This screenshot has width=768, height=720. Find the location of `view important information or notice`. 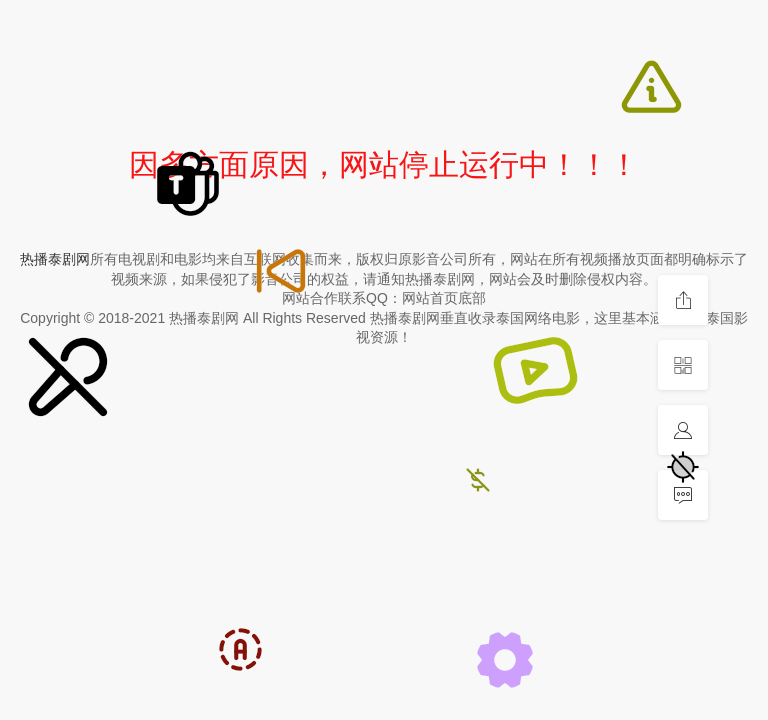

view important information or notice is located at coordinates (651, 88).